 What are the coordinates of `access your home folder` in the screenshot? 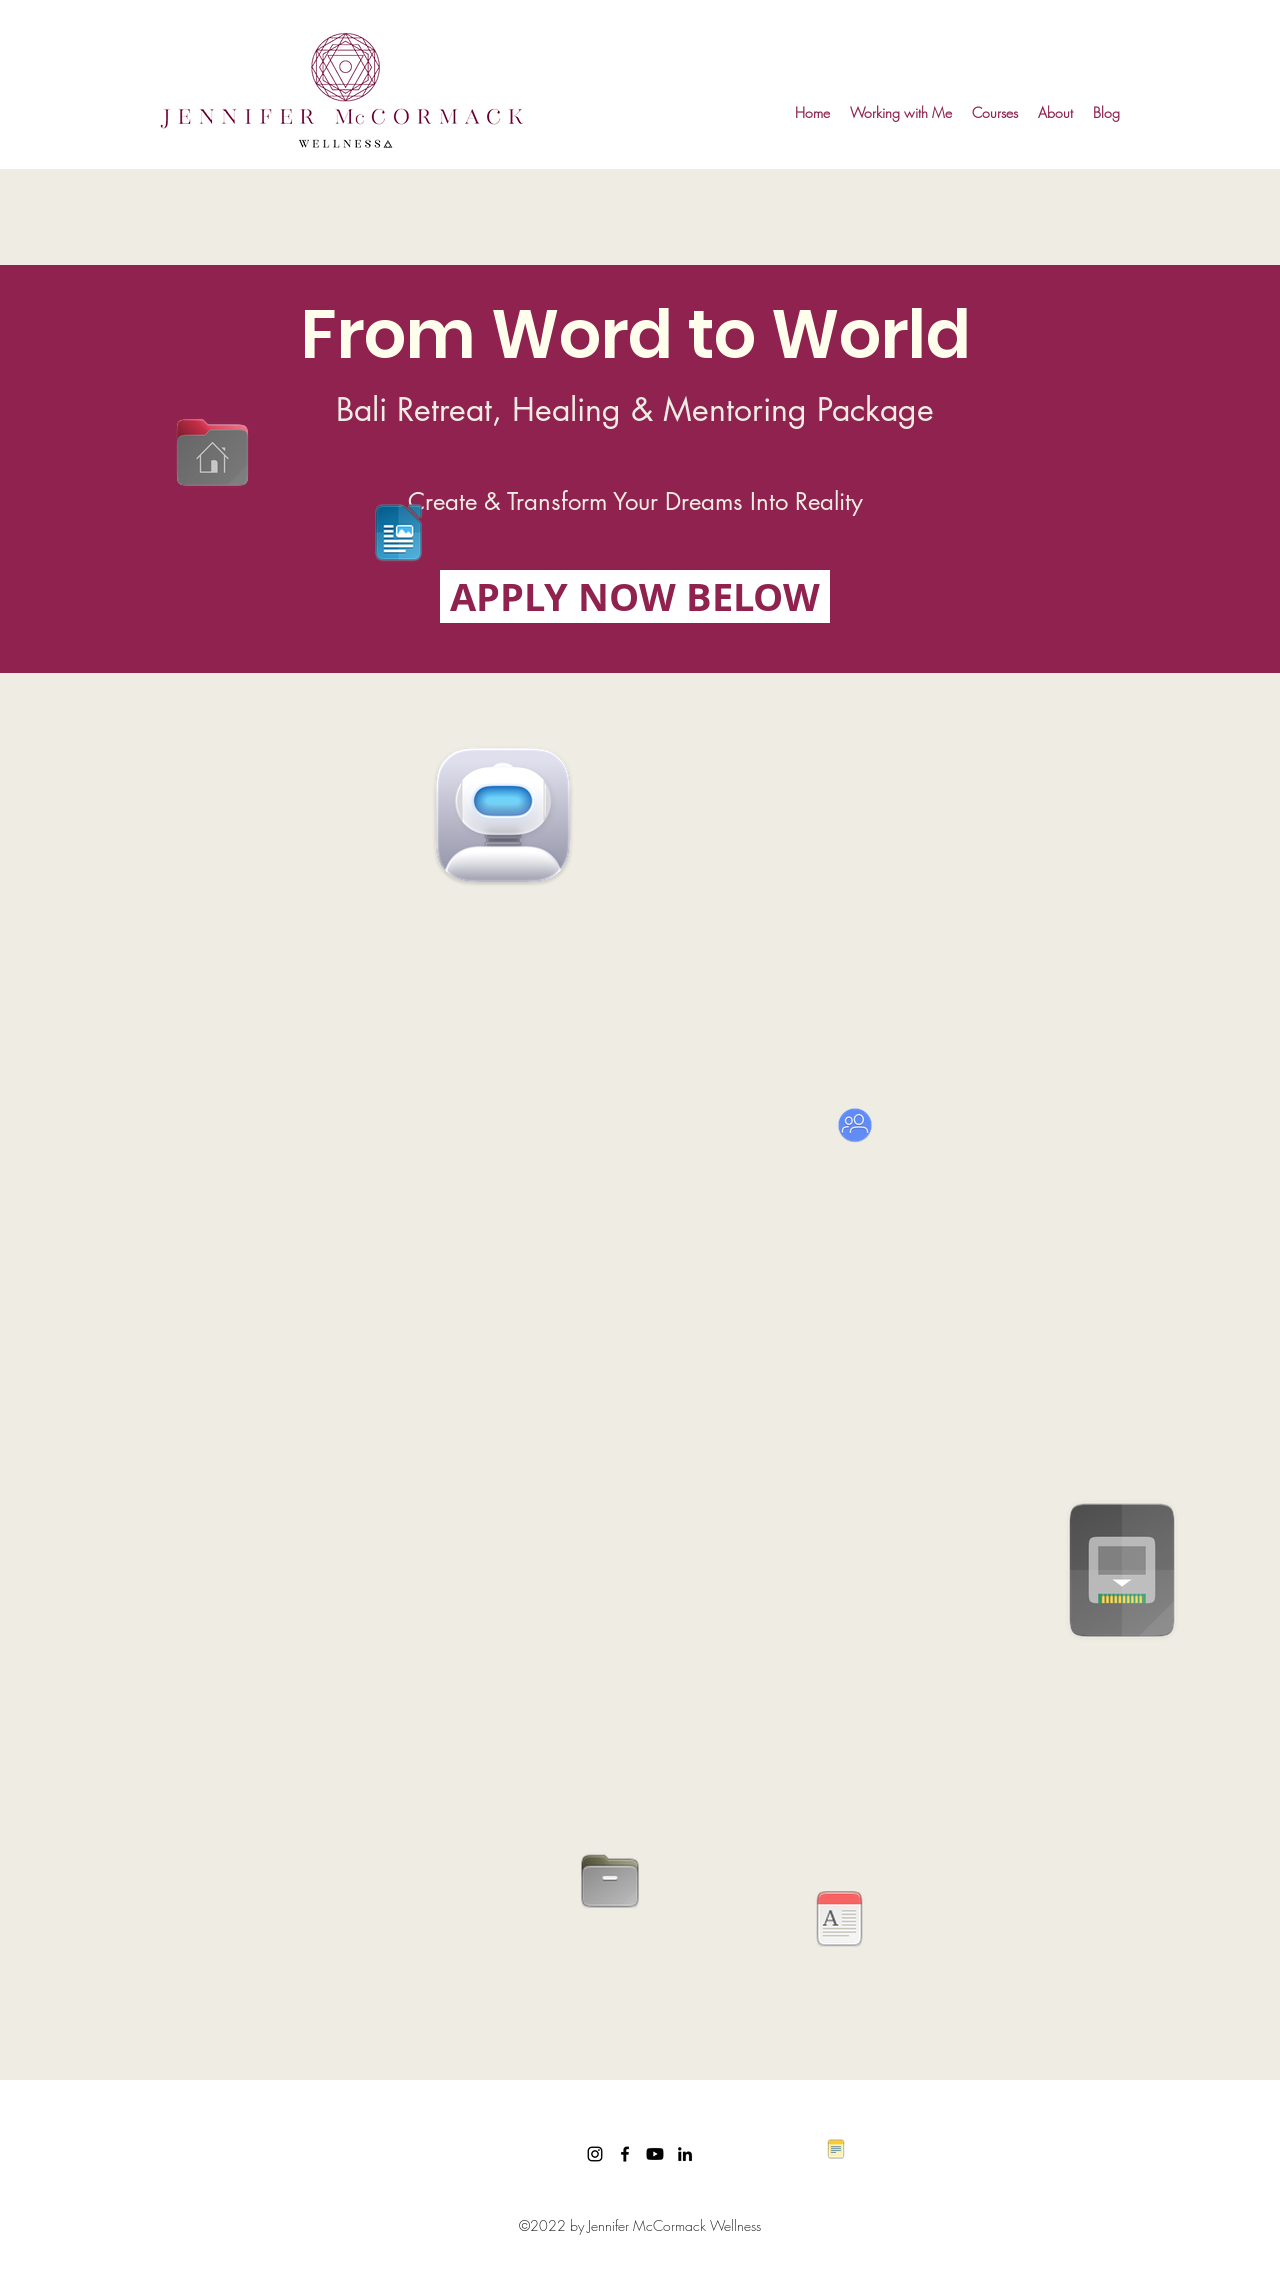 It's located at (212, 452).